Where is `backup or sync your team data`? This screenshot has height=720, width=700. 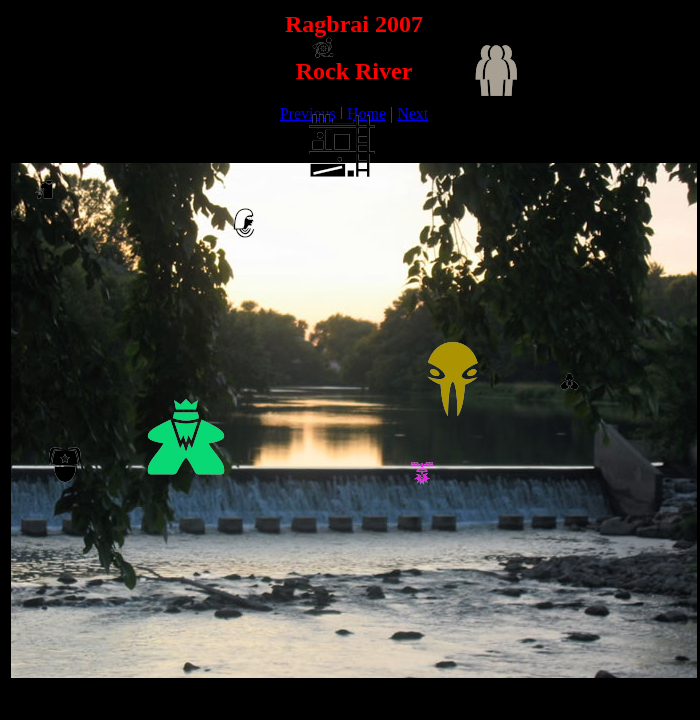 backup or sync your team data is located at coordinates (496, 70).